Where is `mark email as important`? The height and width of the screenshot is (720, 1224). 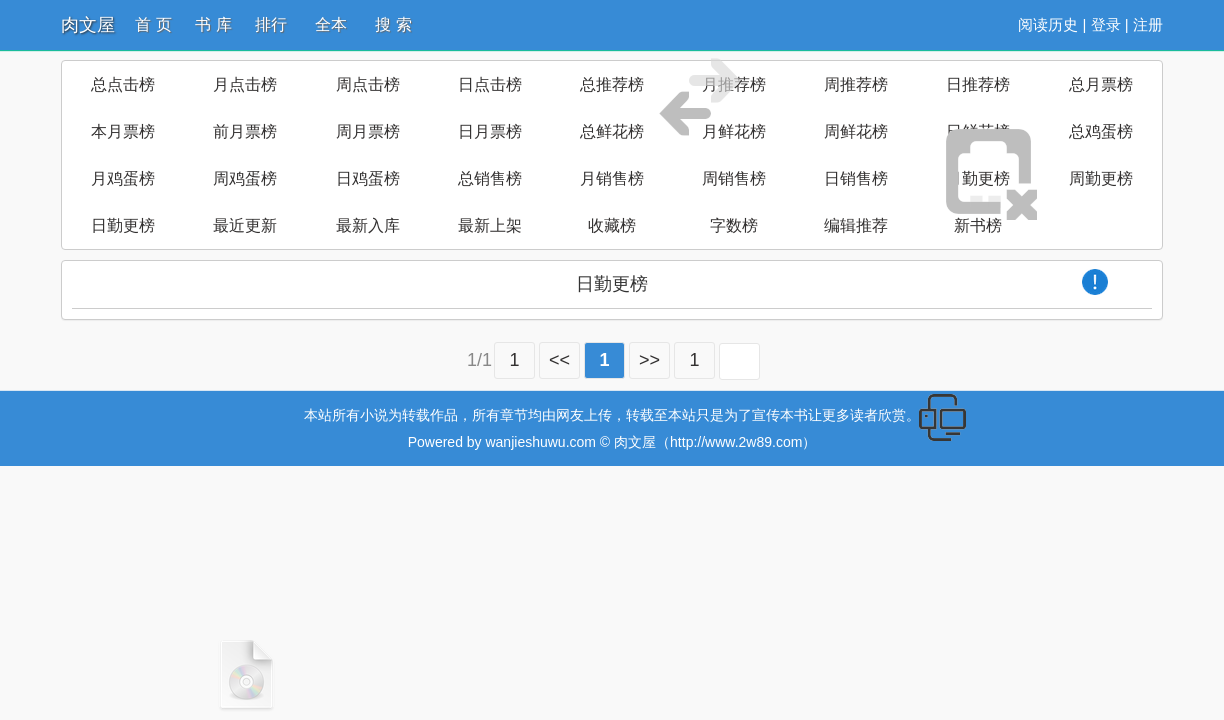 mark email as important is located at coordinates (1095, 282).